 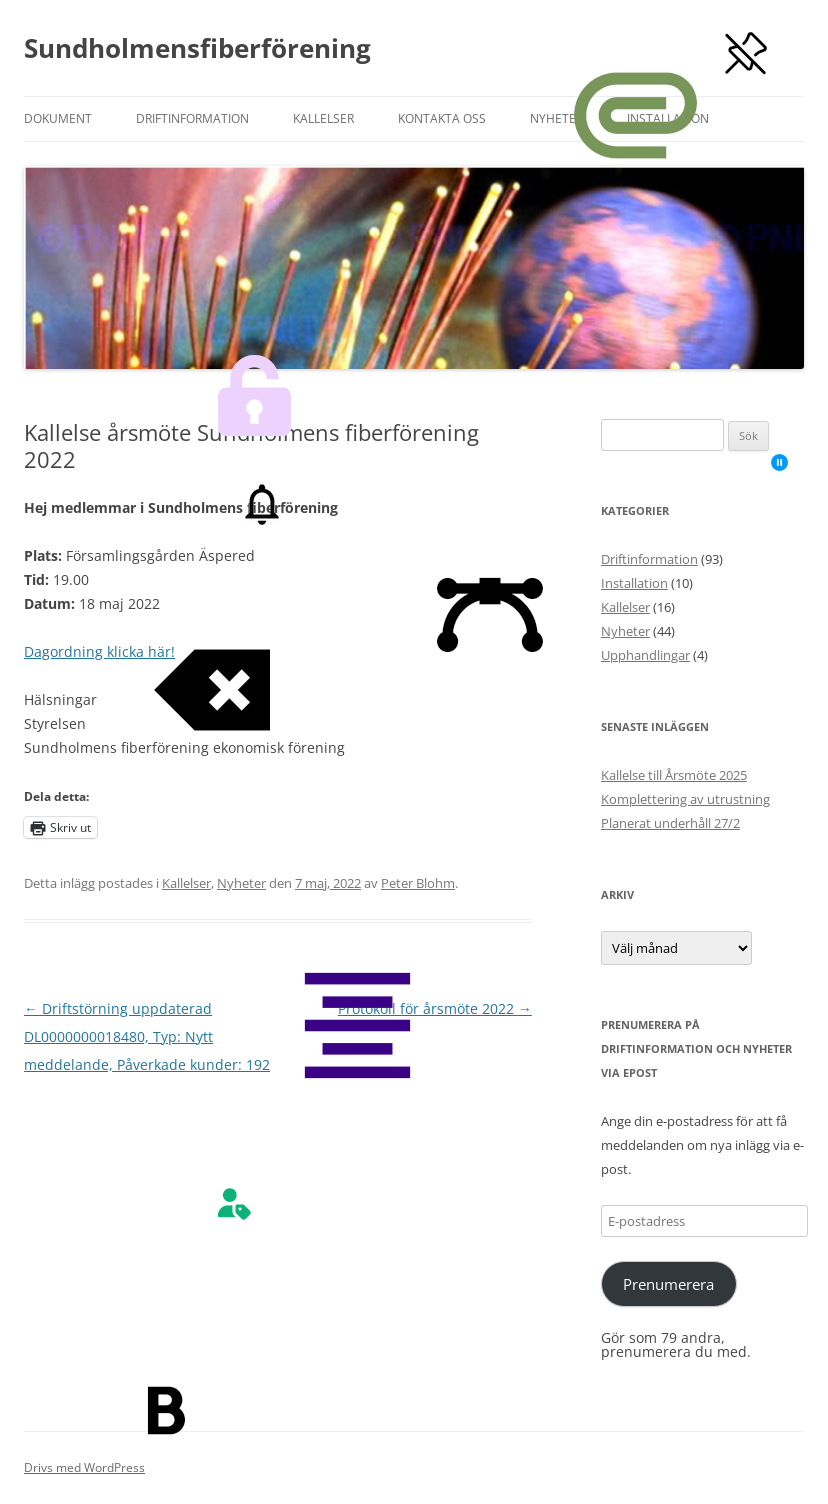 I want to click on tag or label a user profile, so click(x=233, y=1202).